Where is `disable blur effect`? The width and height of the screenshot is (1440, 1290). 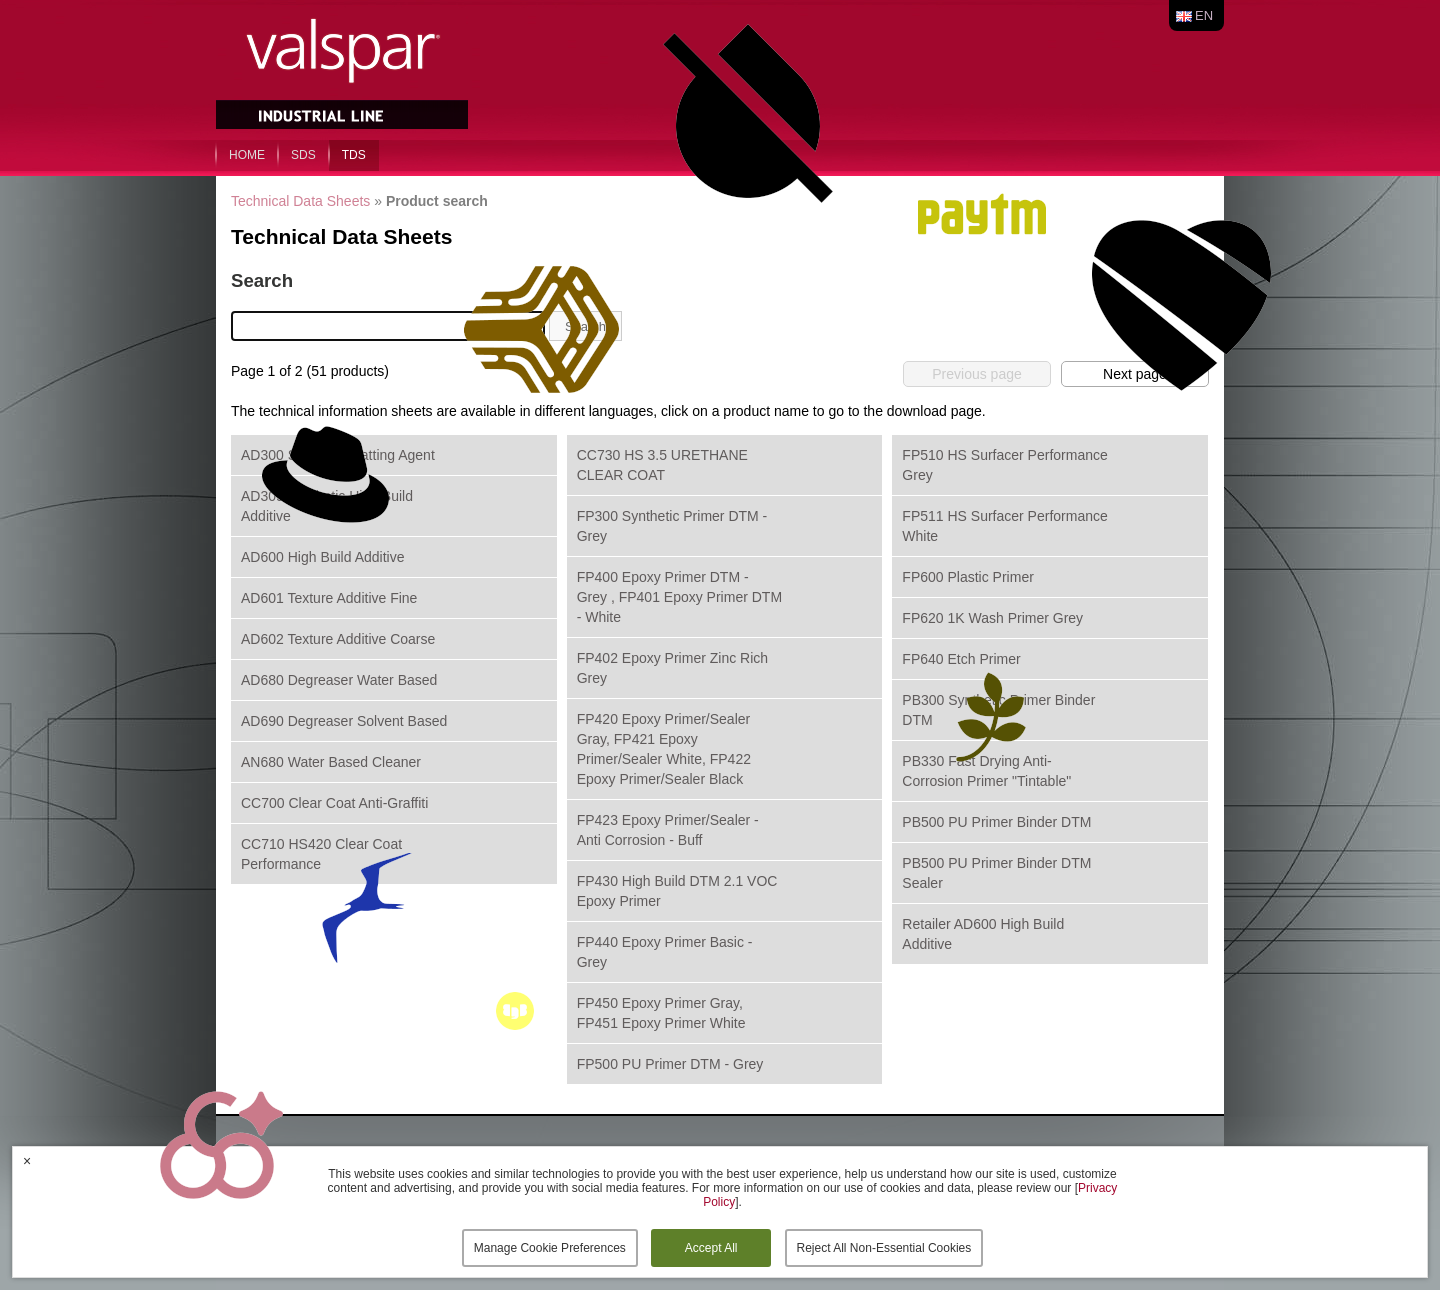 disable blur effect is located at coordinates (748, 118).